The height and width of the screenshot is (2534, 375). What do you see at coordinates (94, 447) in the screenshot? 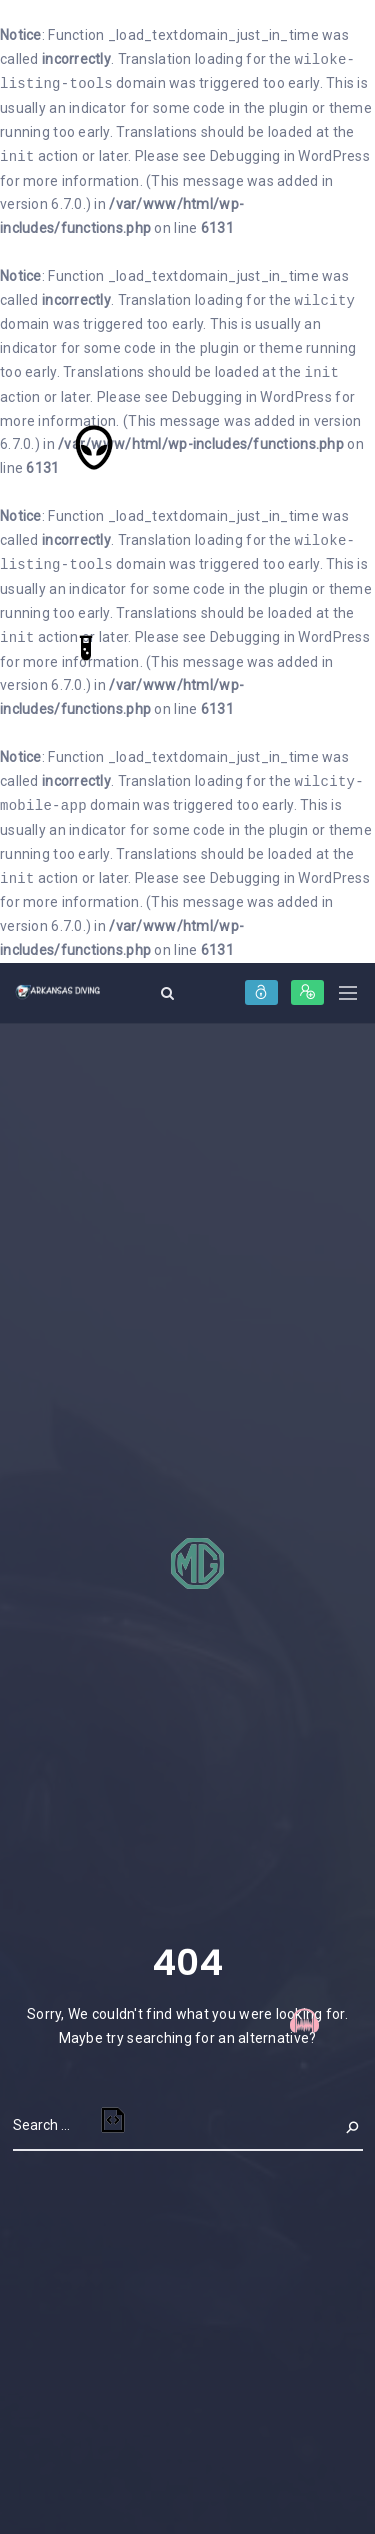
I see `indicates sci-fi or extraterrestrial content` at bounding box center [94, 447].